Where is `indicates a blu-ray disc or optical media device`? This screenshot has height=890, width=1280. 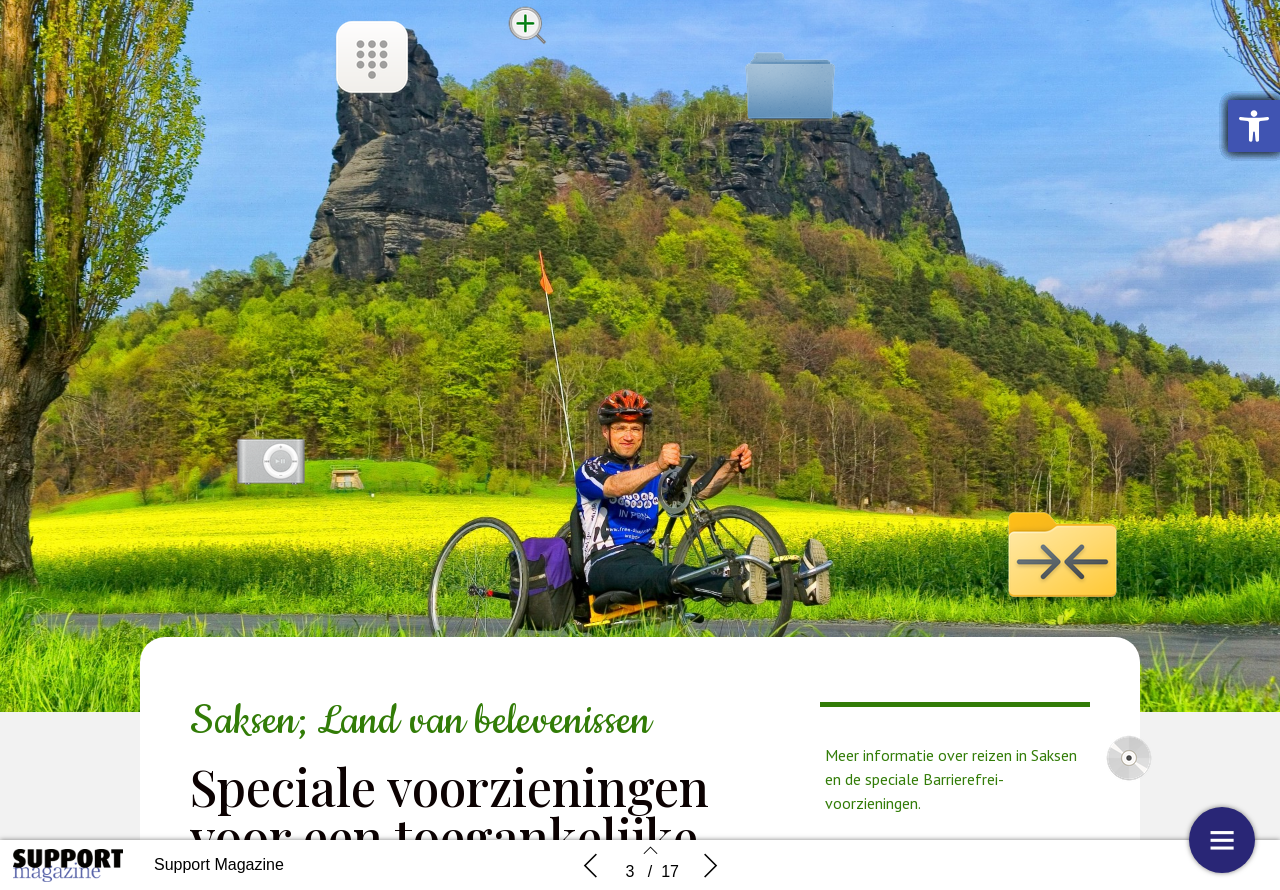 indicates a blu-ray disc or optical media device is located at coordinates (1129, 758).